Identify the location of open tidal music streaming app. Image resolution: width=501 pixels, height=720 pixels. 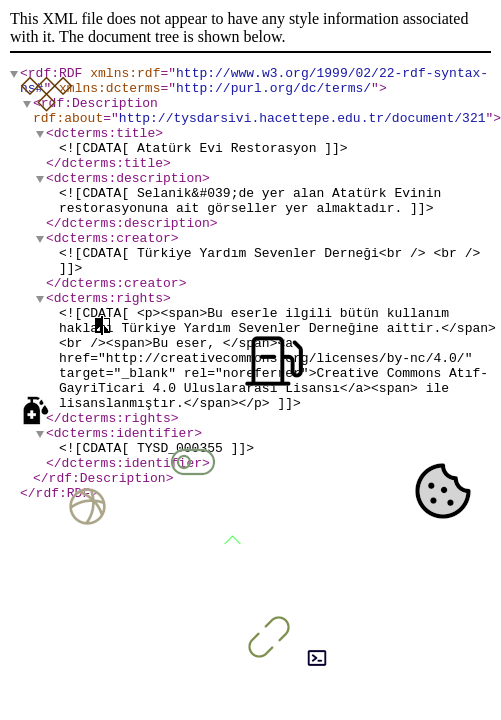
(46, 92).